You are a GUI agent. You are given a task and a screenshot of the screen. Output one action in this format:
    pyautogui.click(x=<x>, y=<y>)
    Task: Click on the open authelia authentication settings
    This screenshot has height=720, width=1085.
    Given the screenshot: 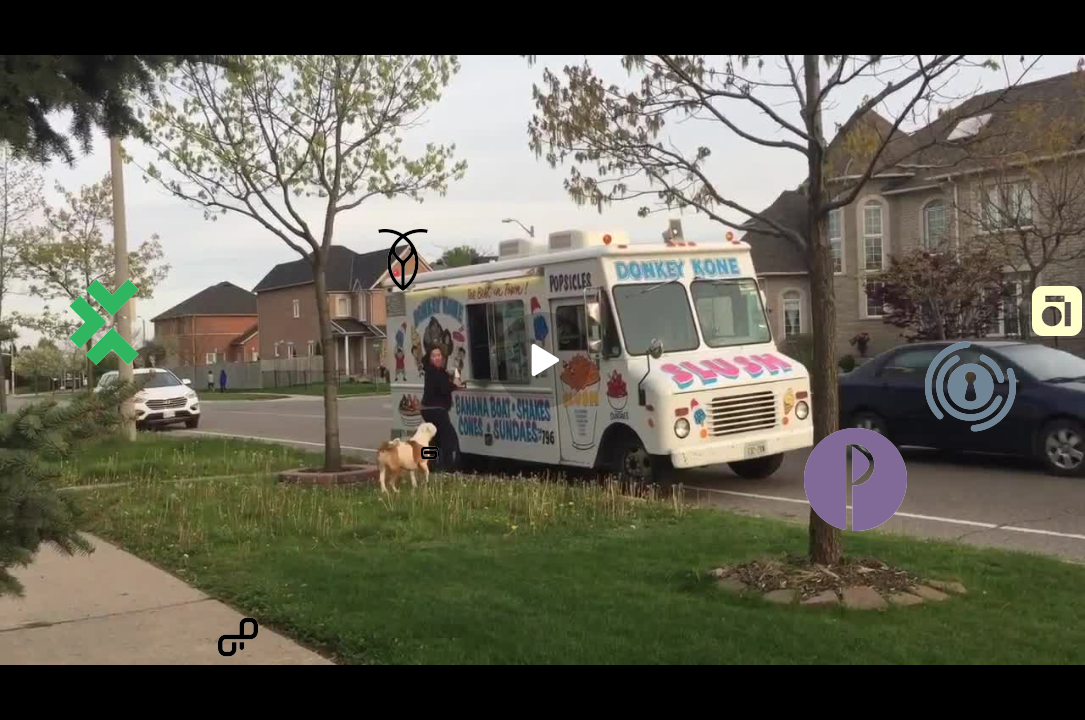 What is the action you would take?
    pyautogui.click(x=970, y=386)
    